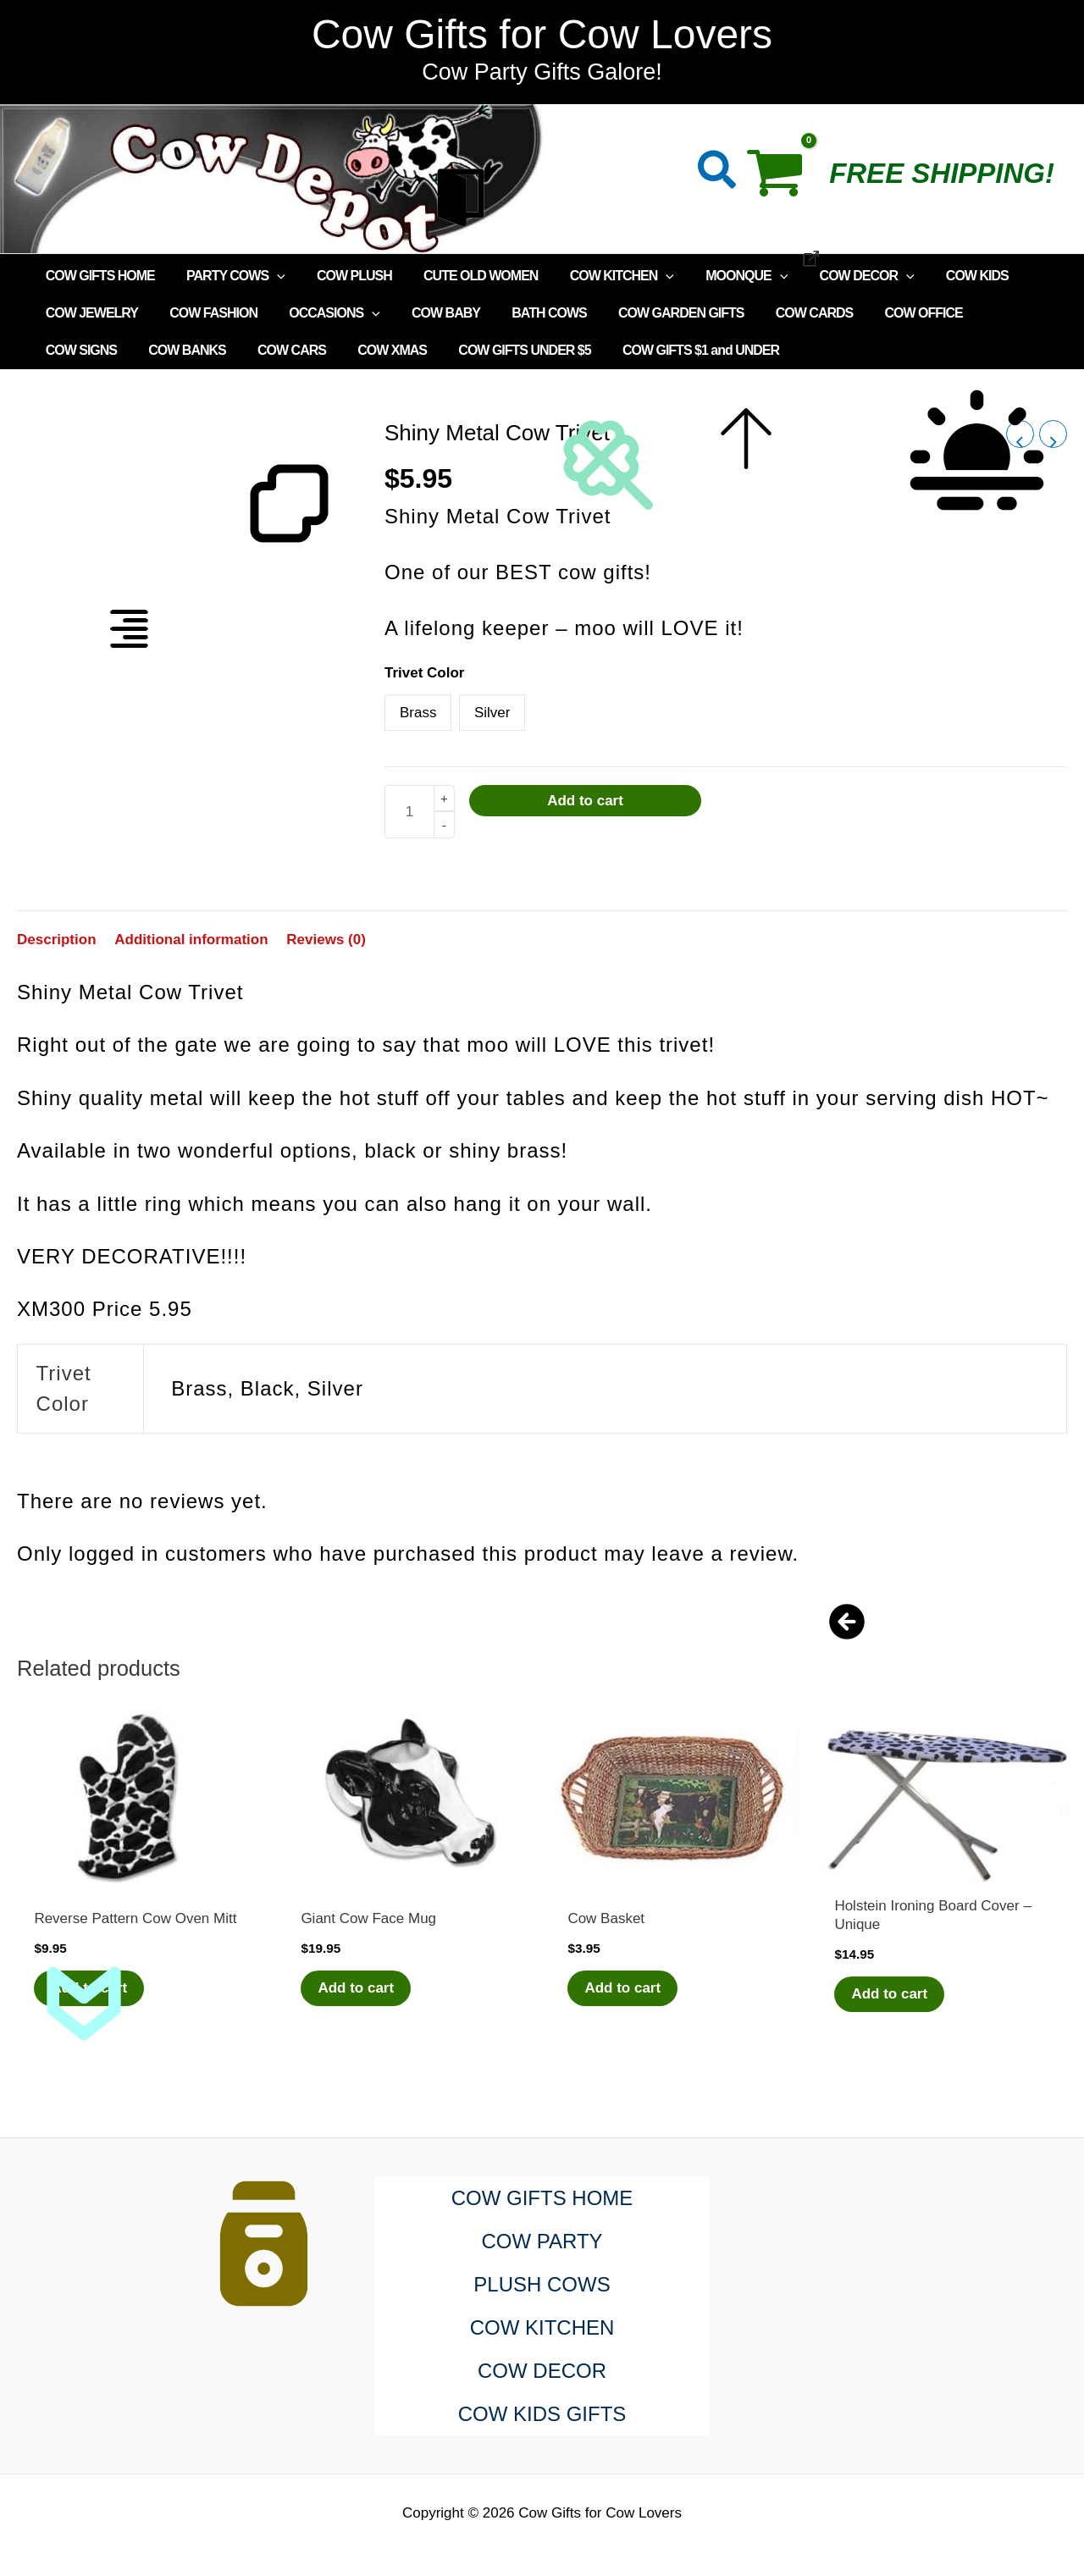 Image resolution: width=1084 pixels, height=2576 pixels. What do you see at coordinates (810, 258) in the screenshot?
I see `open link in a new tab or window` at bounding box center [810, 258].